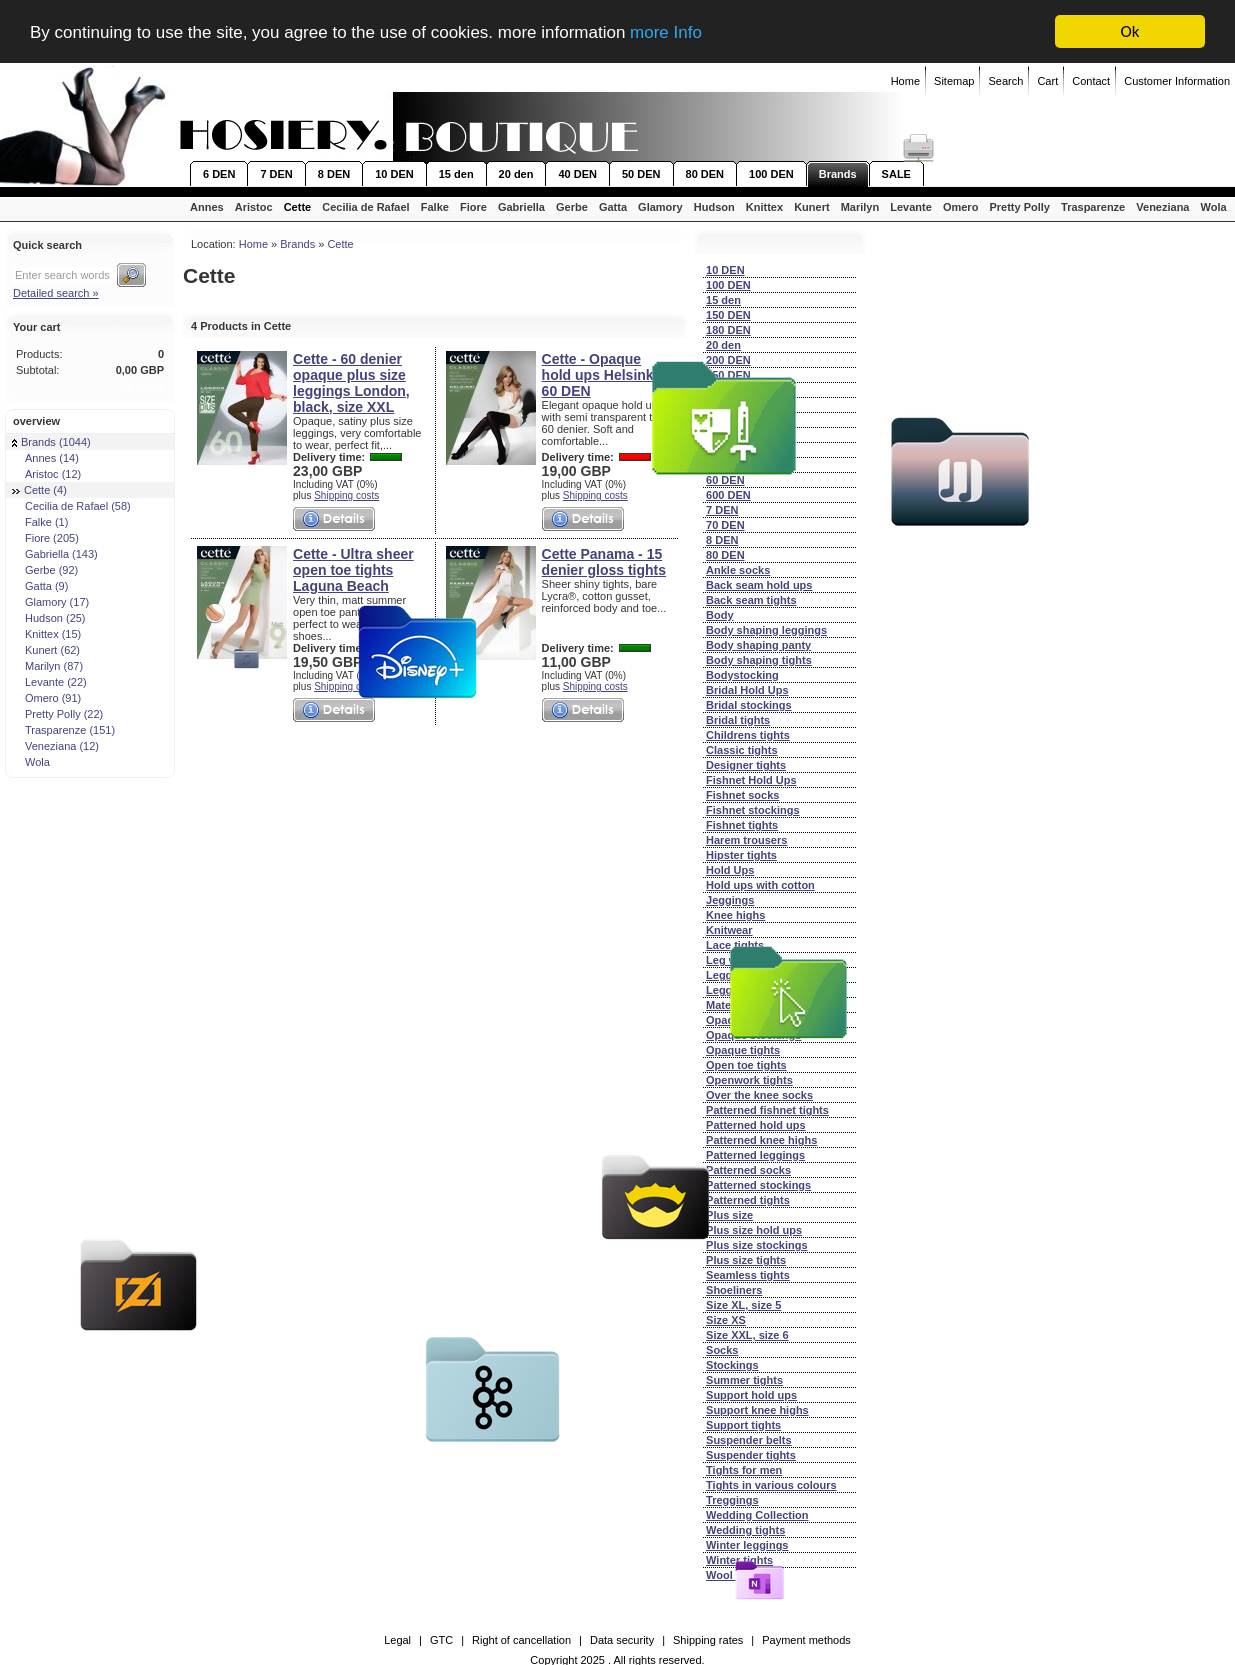  I want to click on folder containing apache kafka configuration files, so click(492, 1393).